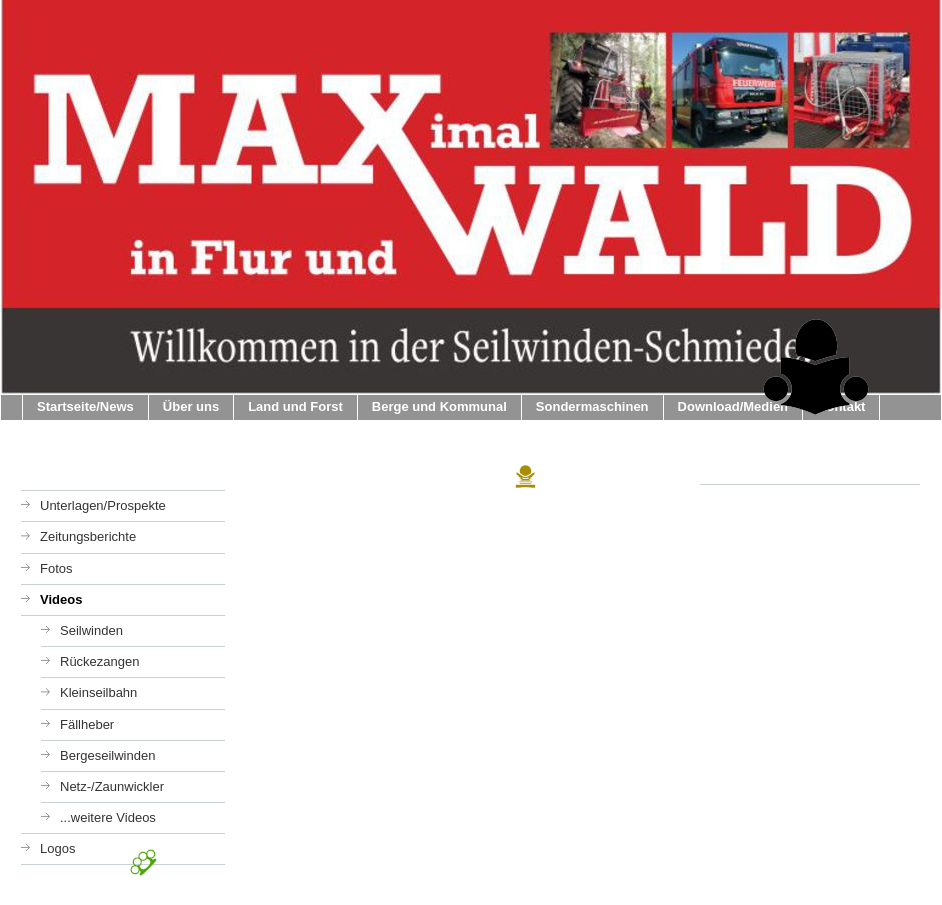  Describe the element at coordinates (143, 862) in the screenshot. I see `equip brass knuckles weapon` at that location.